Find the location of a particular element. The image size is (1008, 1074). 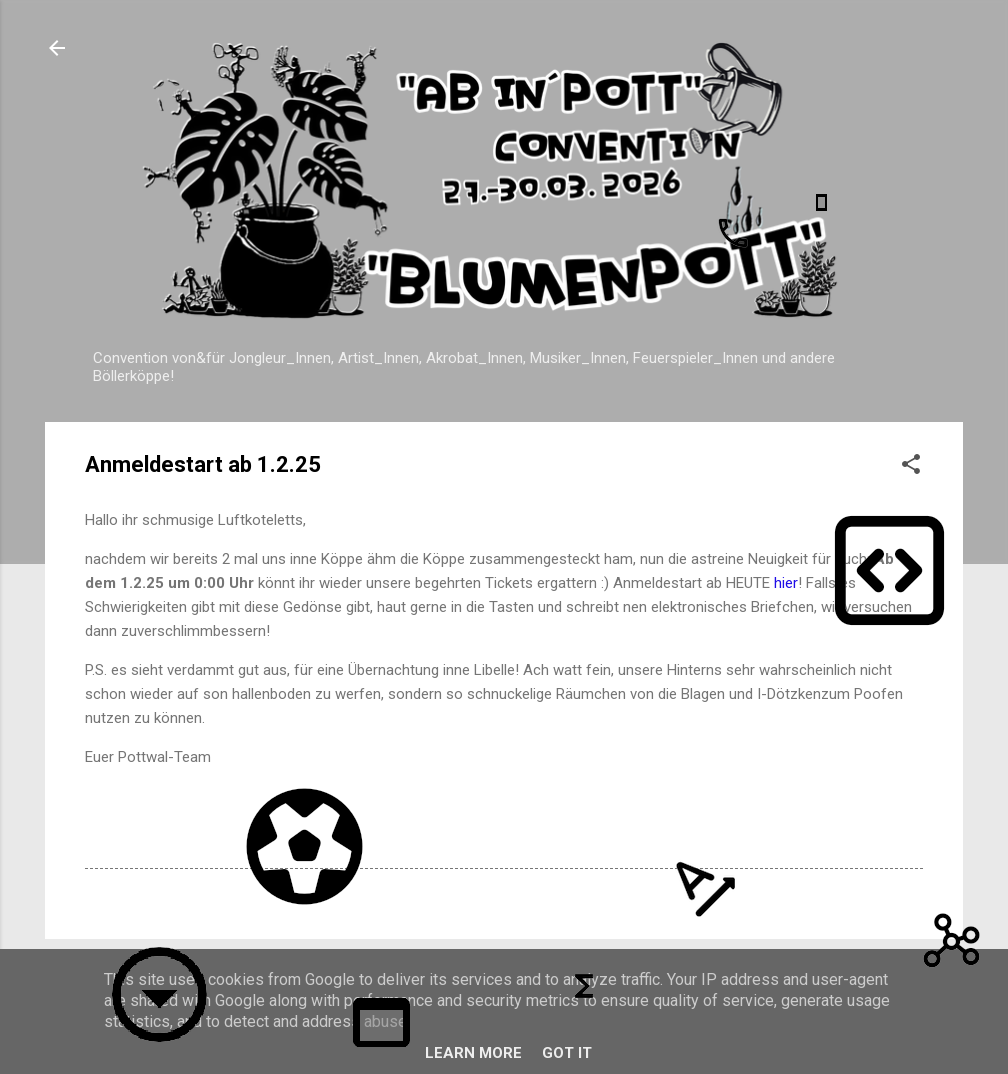

view network graph or connections is located at coordinates (951, 941).